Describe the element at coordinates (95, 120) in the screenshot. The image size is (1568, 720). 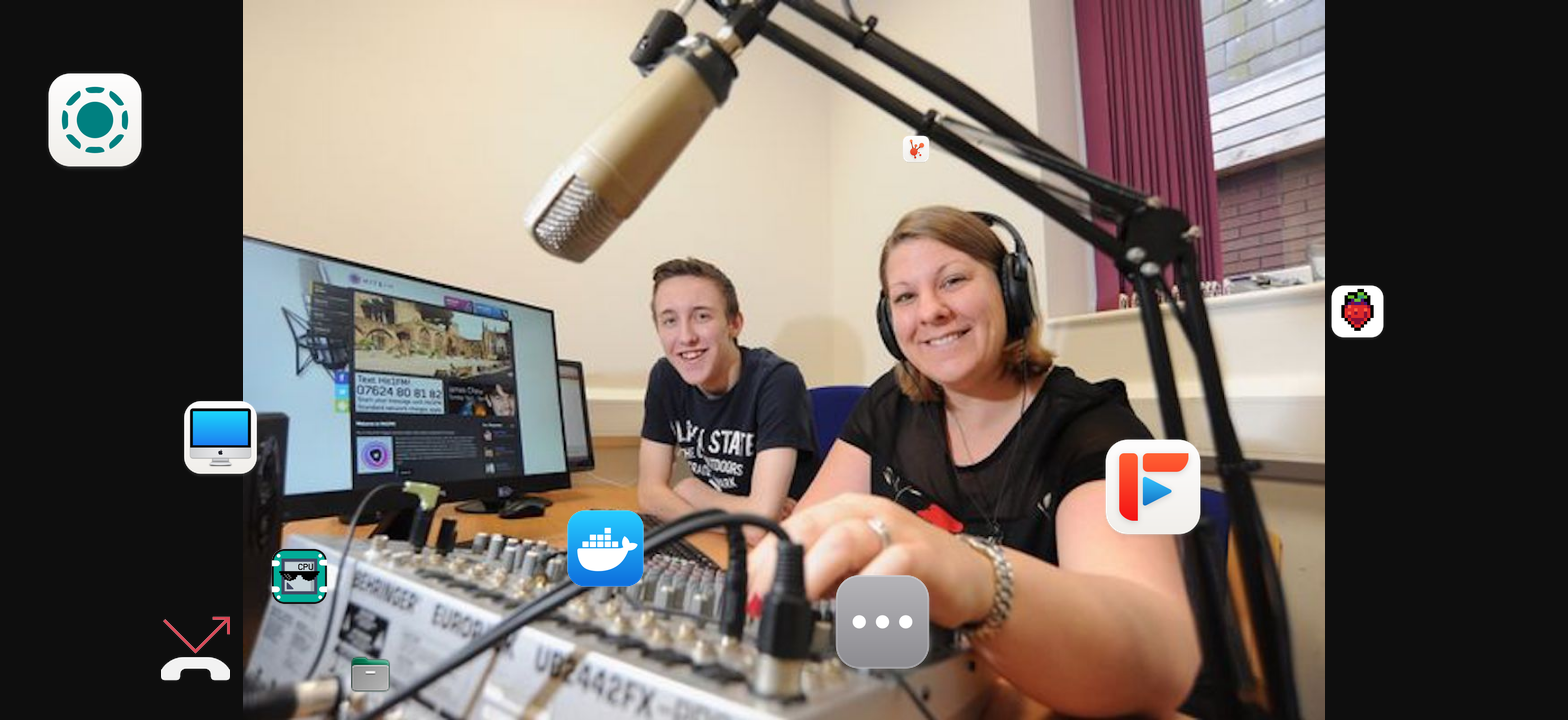
I see `open LocalSend app for local file sharing` at that location.